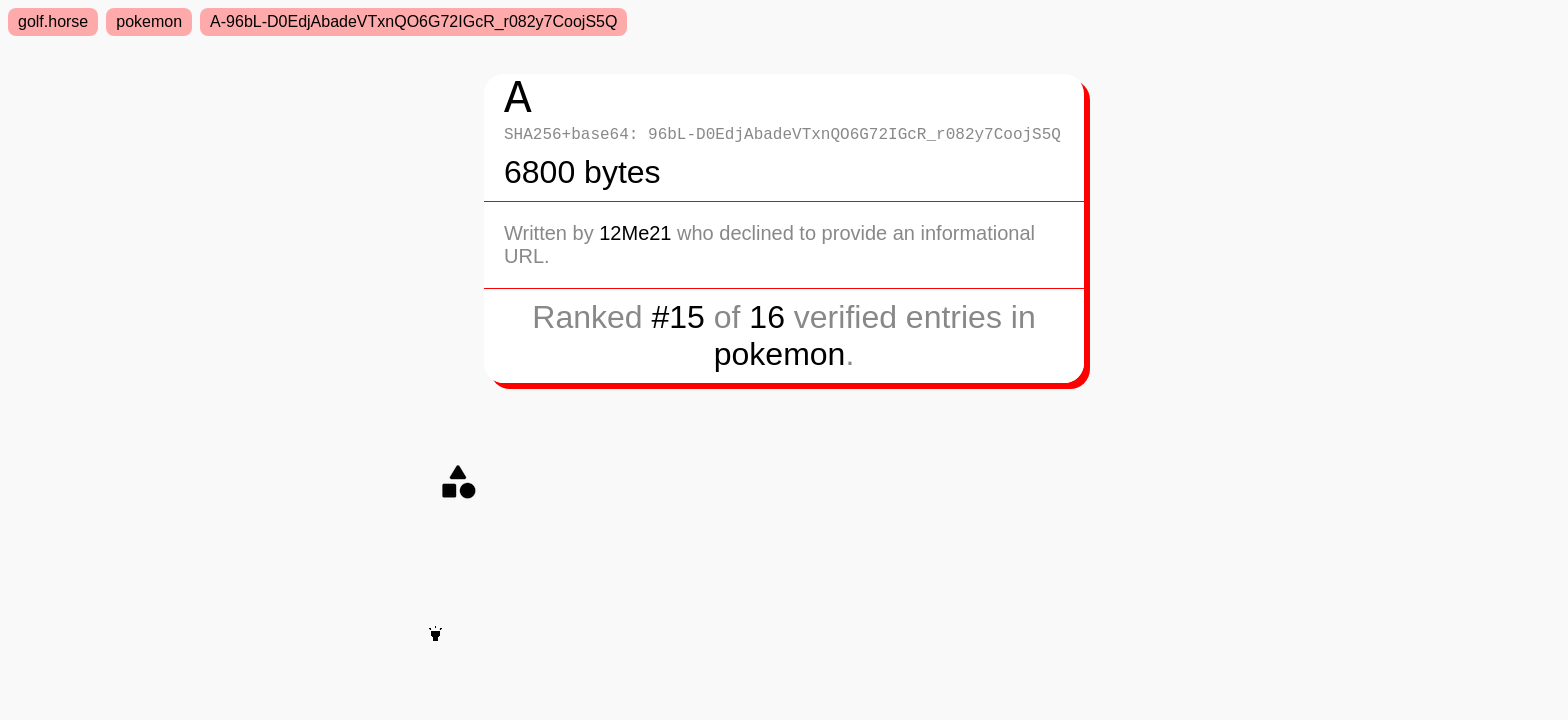 The width and height of the screenshot is (1568, 720). What do you see at coordinates (435, 633) in the screenshot?
I see `highlight selected text` at bounding box center [435, 633].